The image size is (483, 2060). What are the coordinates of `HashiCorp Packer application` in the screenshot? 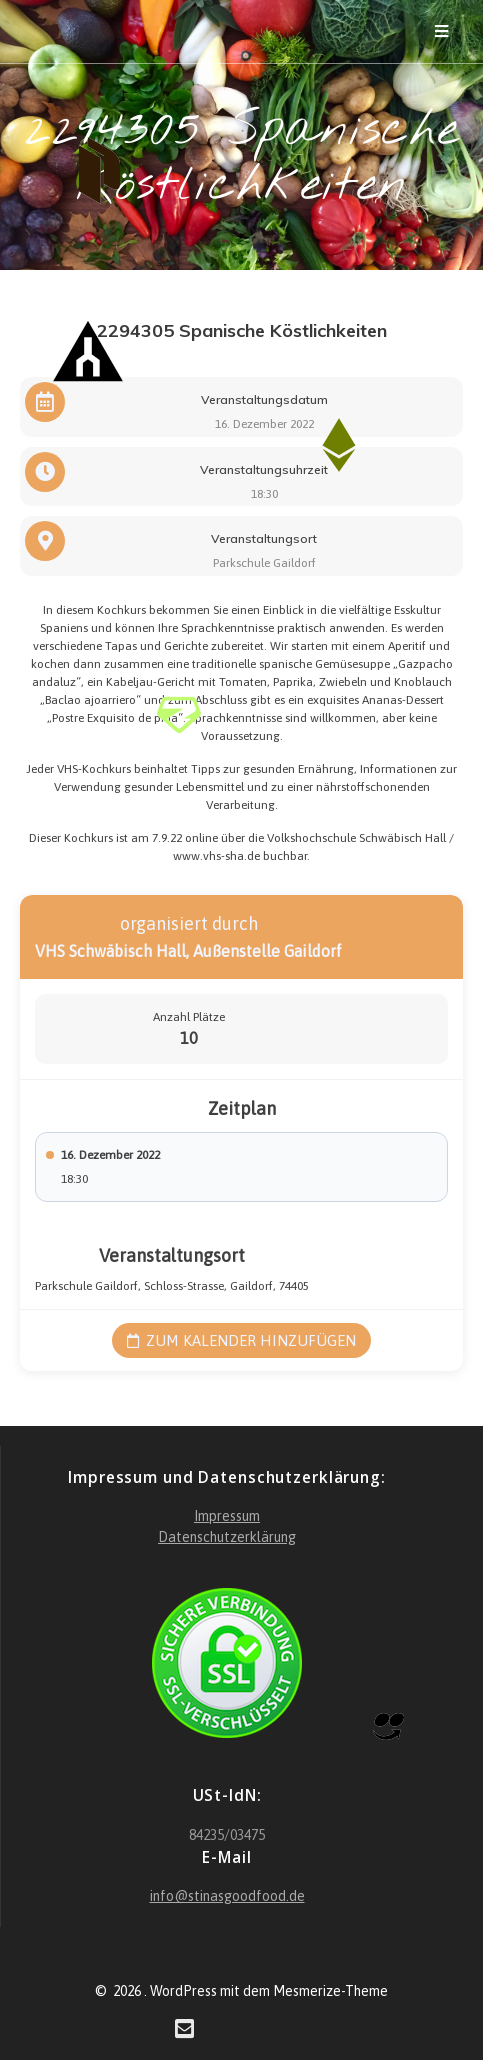 It's located at (99, 170).